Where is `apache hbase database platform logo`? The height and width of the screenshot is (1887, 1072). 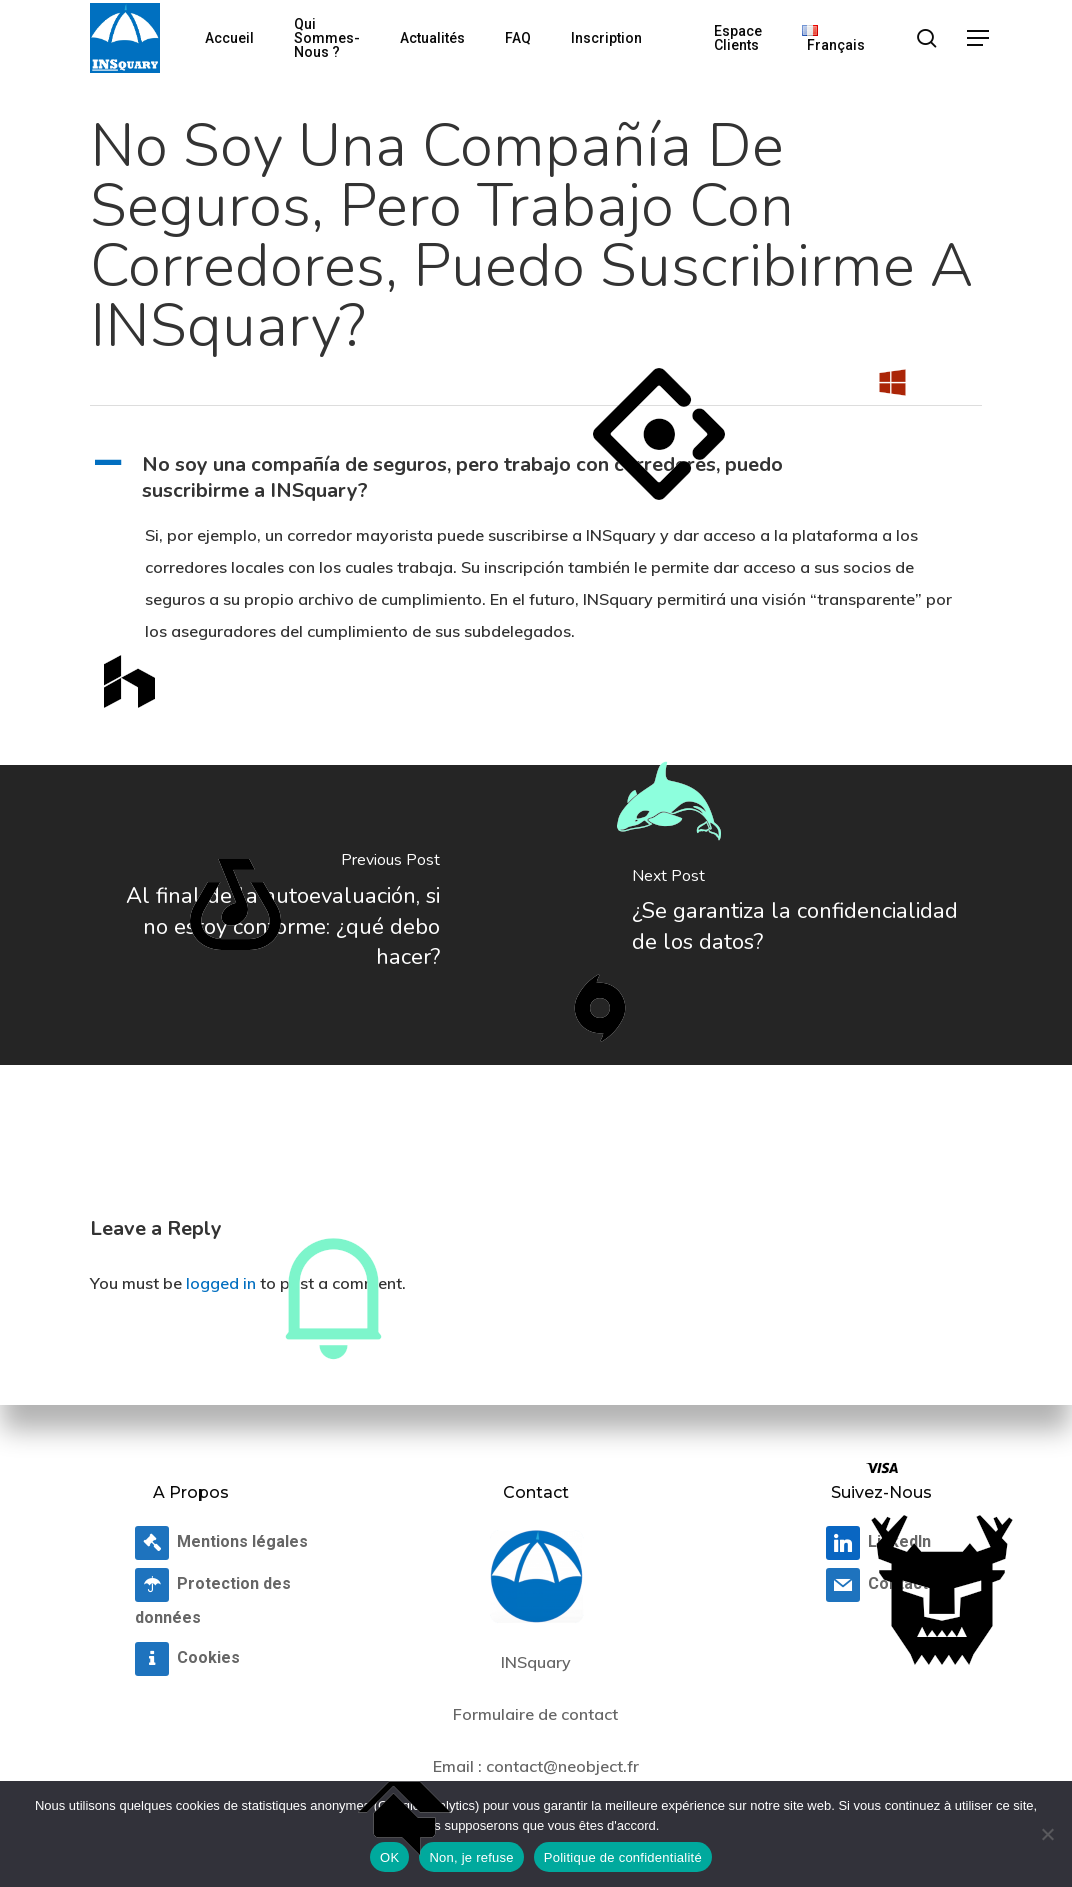
apache hbase database platform logo is located at coordinates (669, 801).